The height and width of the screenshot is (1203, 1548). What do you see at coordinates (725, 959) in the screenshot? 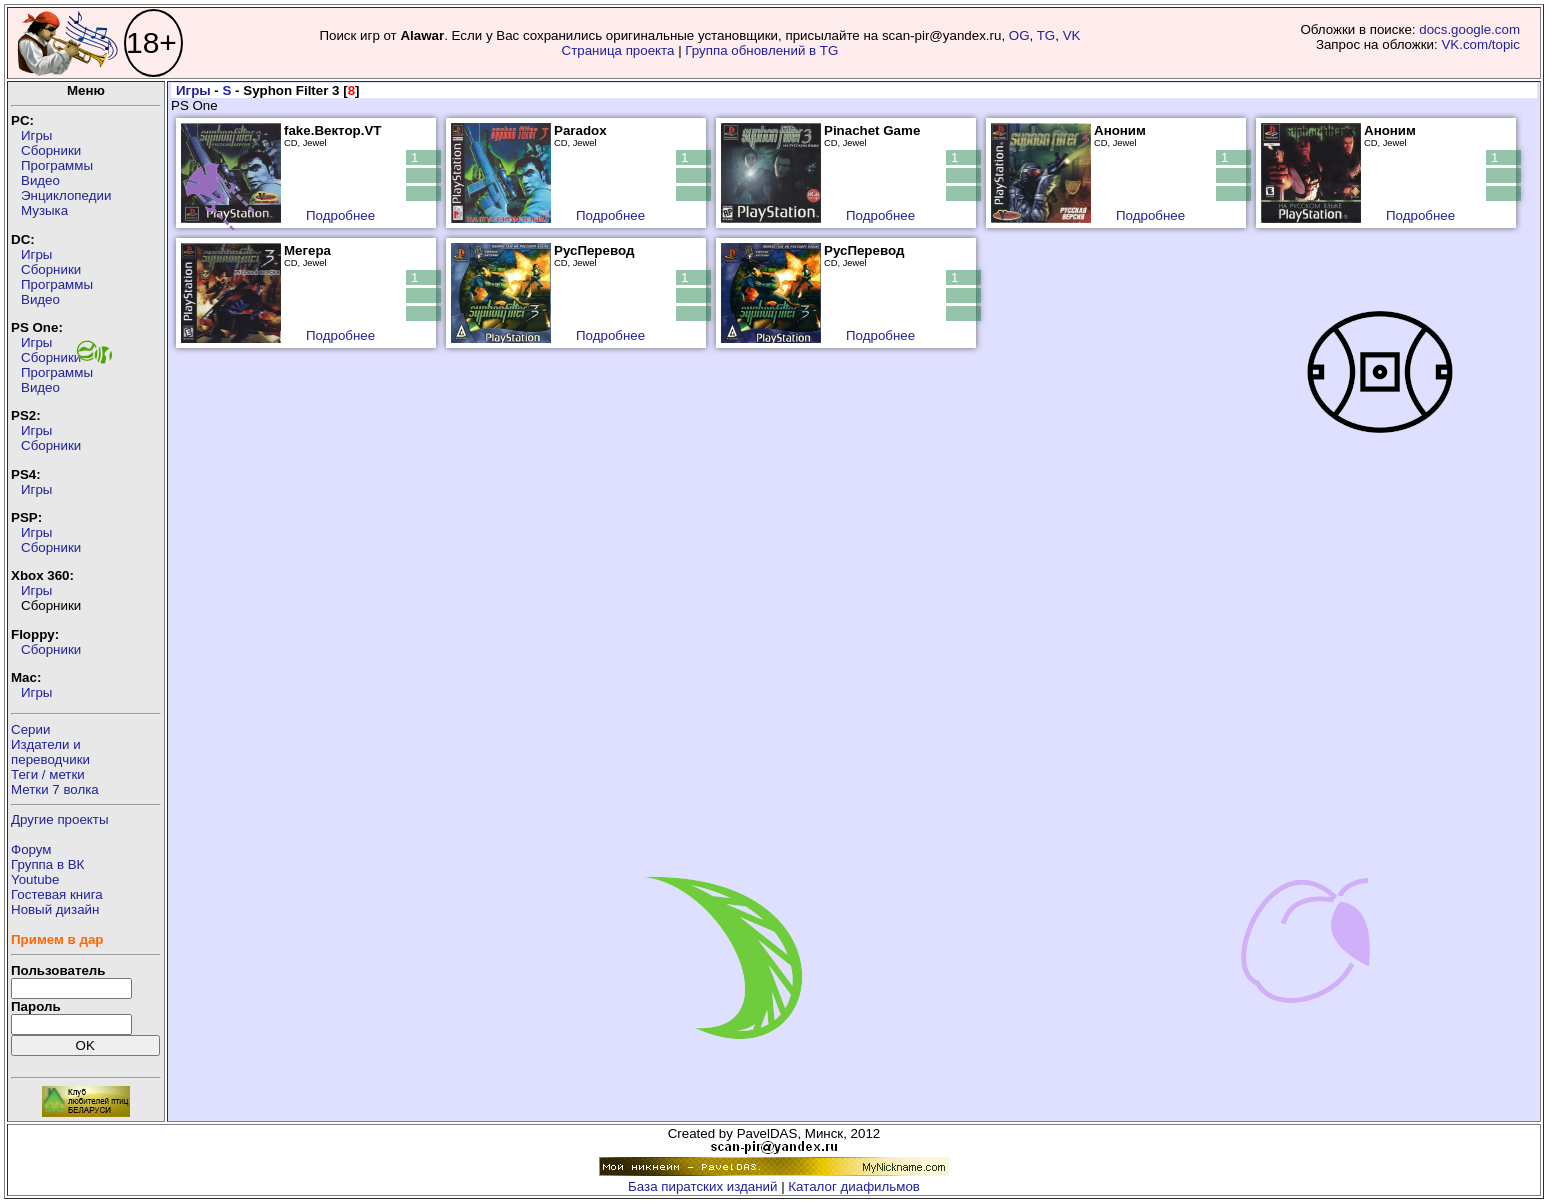
I see `indicates a slash or cutting attack action` at bounding box center [725, 959].